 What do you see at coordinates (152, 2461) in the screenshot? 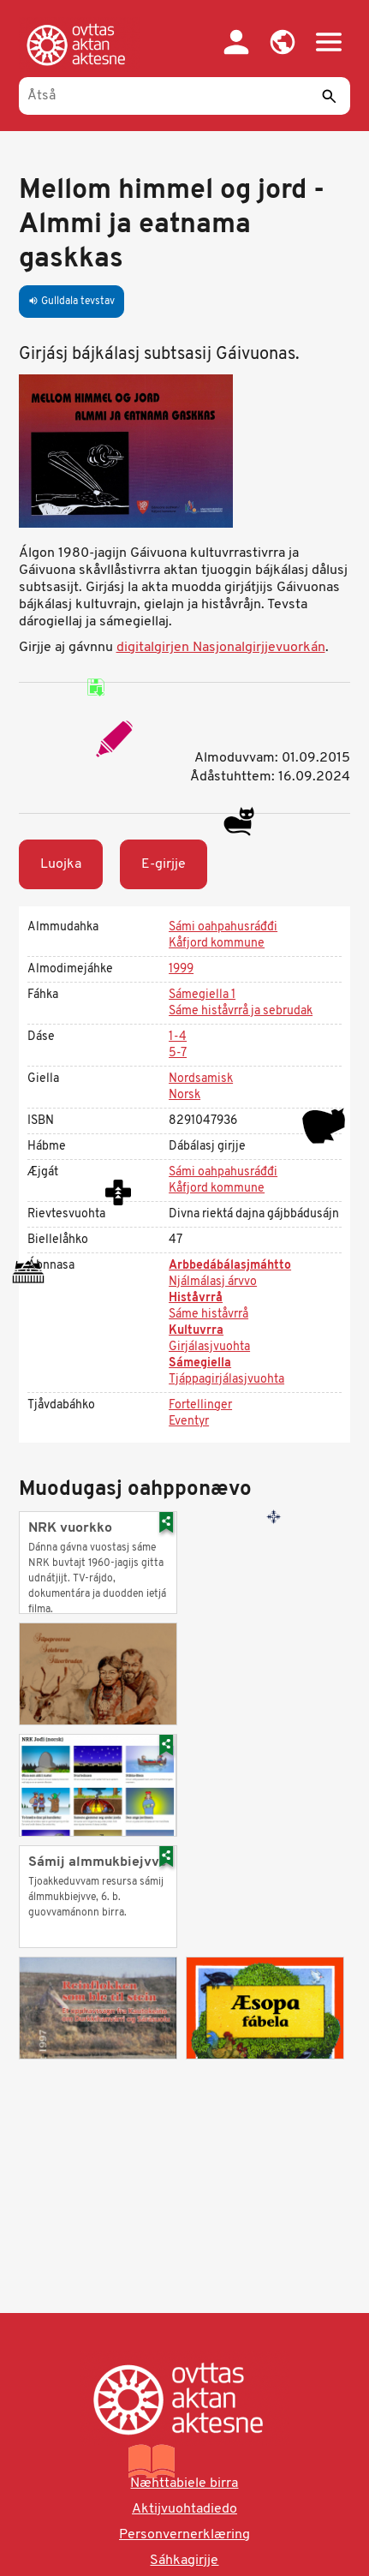
I see `open the reading or library section` at bounding box center [152, 2461].